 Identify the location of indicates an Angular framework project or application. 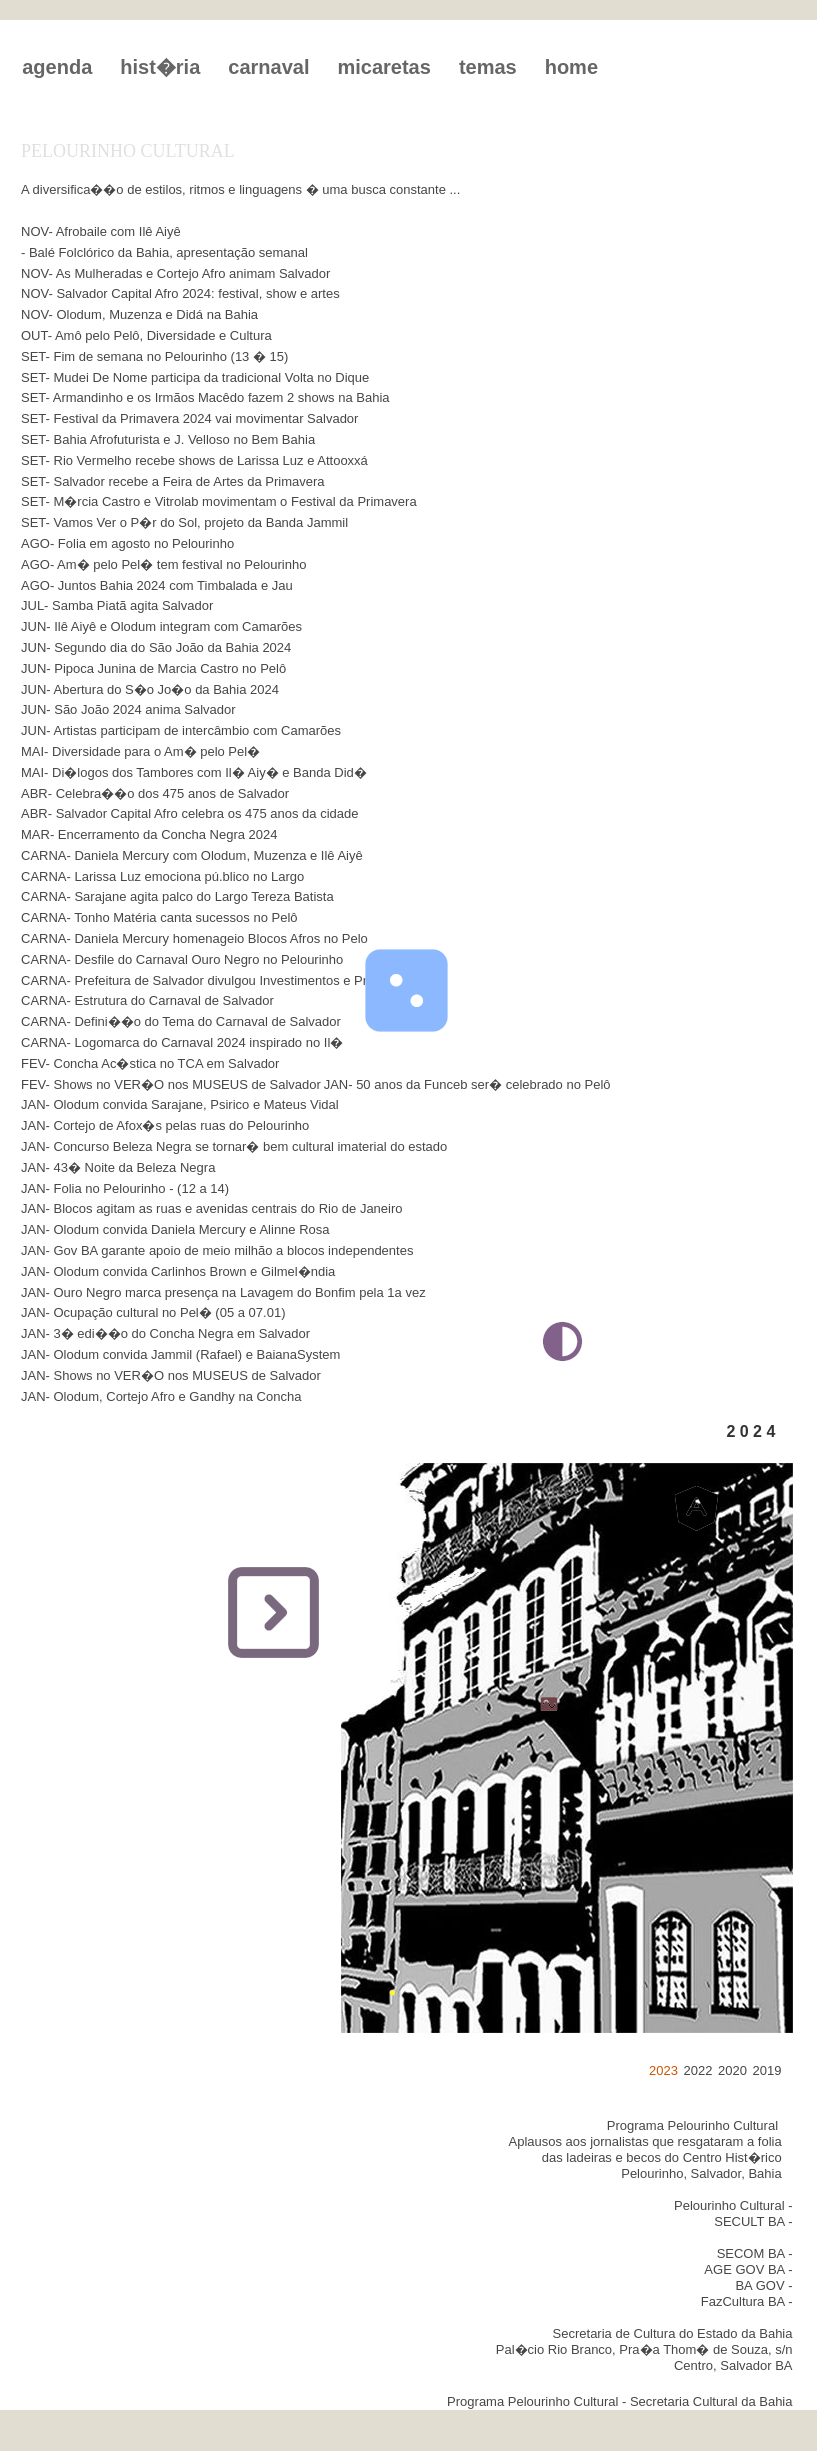
(696, 1507).